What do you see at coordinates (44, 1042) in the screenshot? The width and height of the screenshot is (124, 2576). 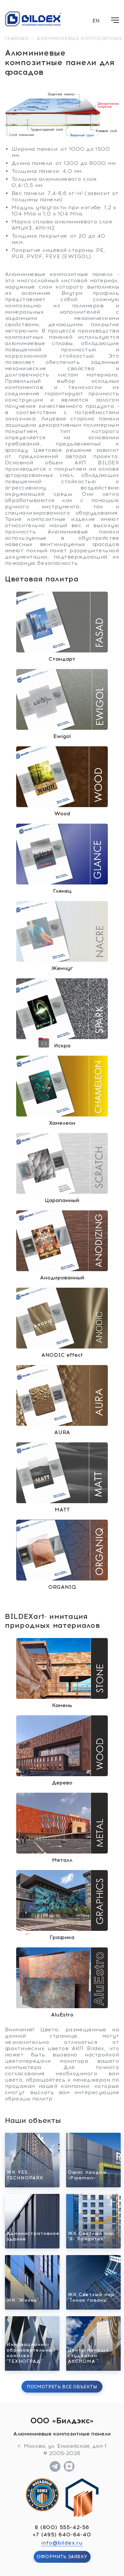 I see `open your videos folder` at bounding box center [44, 1042].